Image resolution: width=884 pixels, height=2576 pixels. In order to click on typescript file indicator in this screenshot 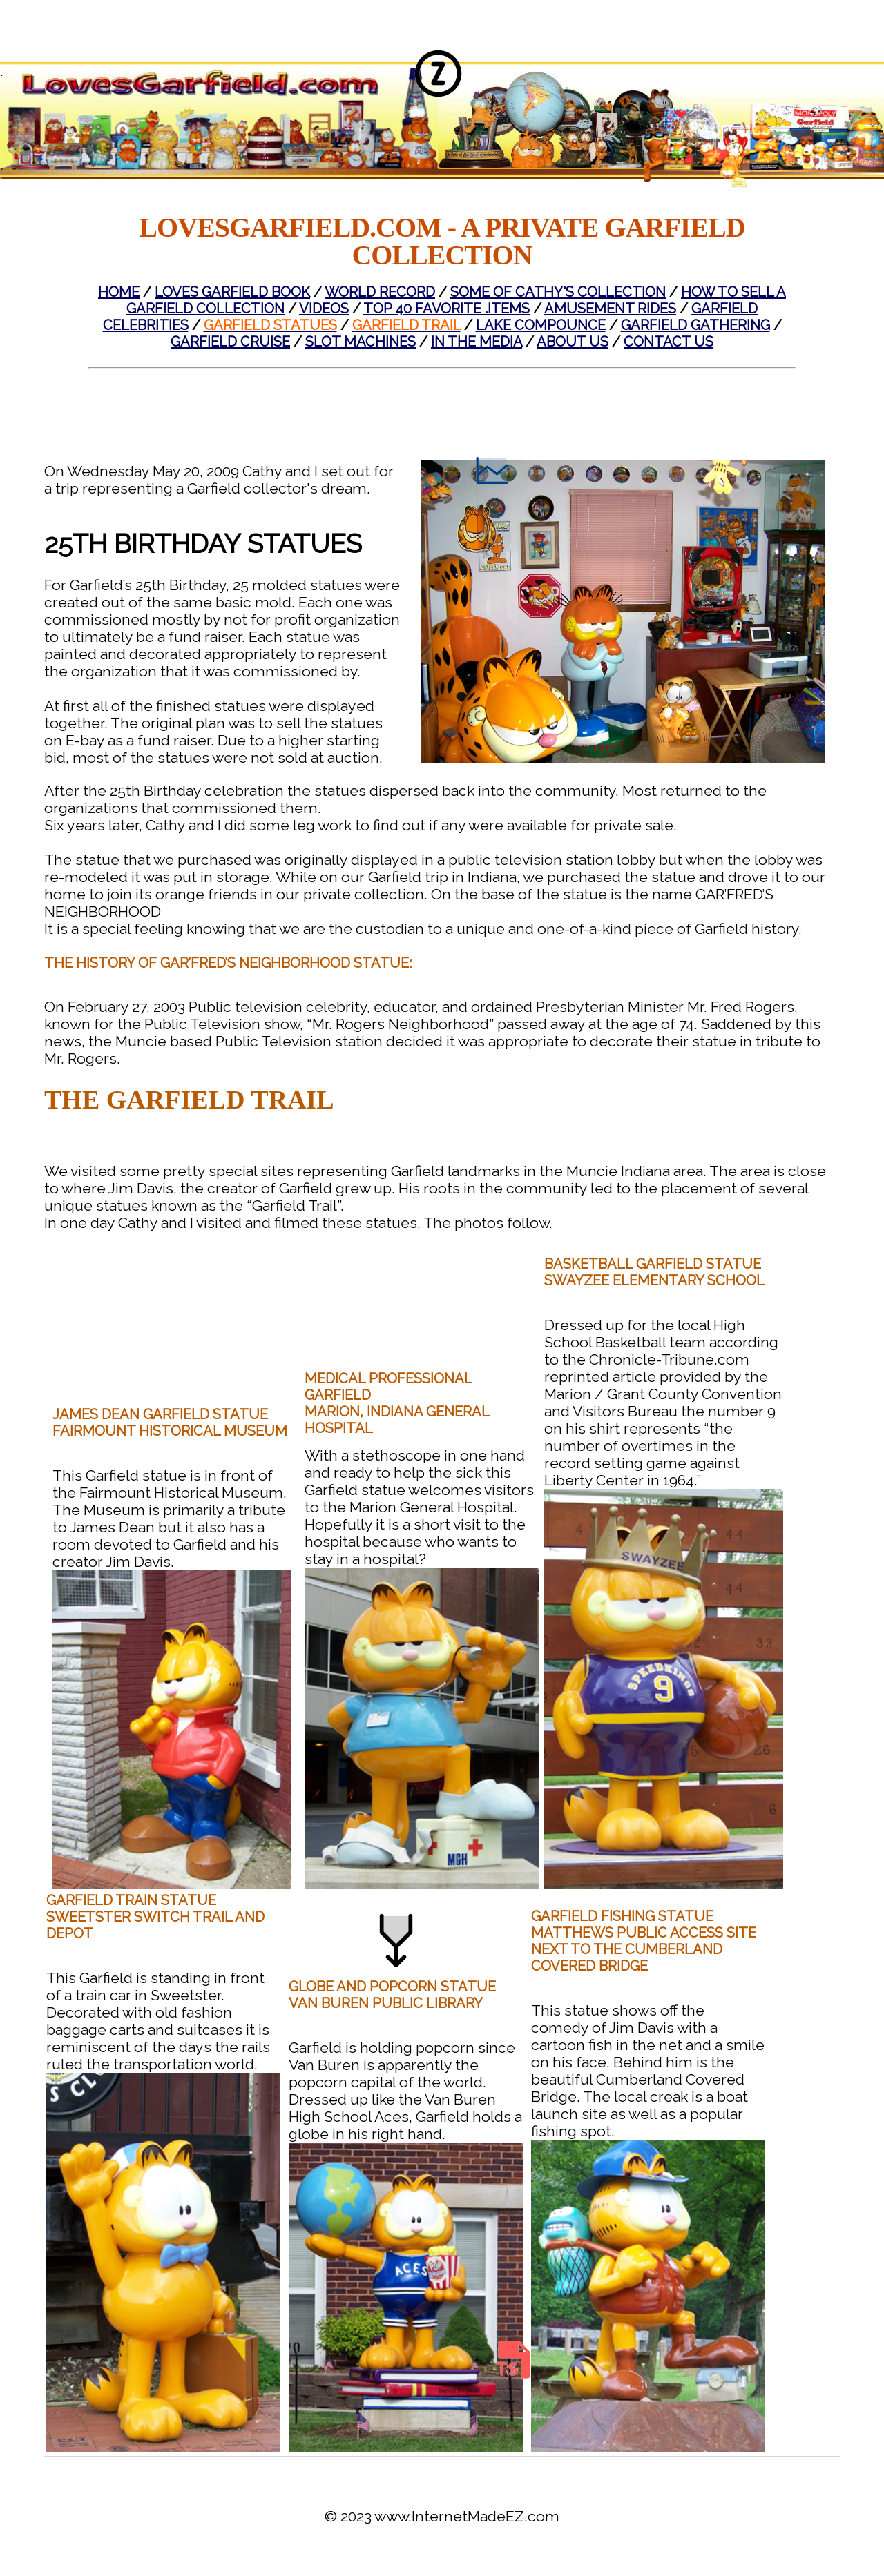, I will do `click(514, 2359)`.